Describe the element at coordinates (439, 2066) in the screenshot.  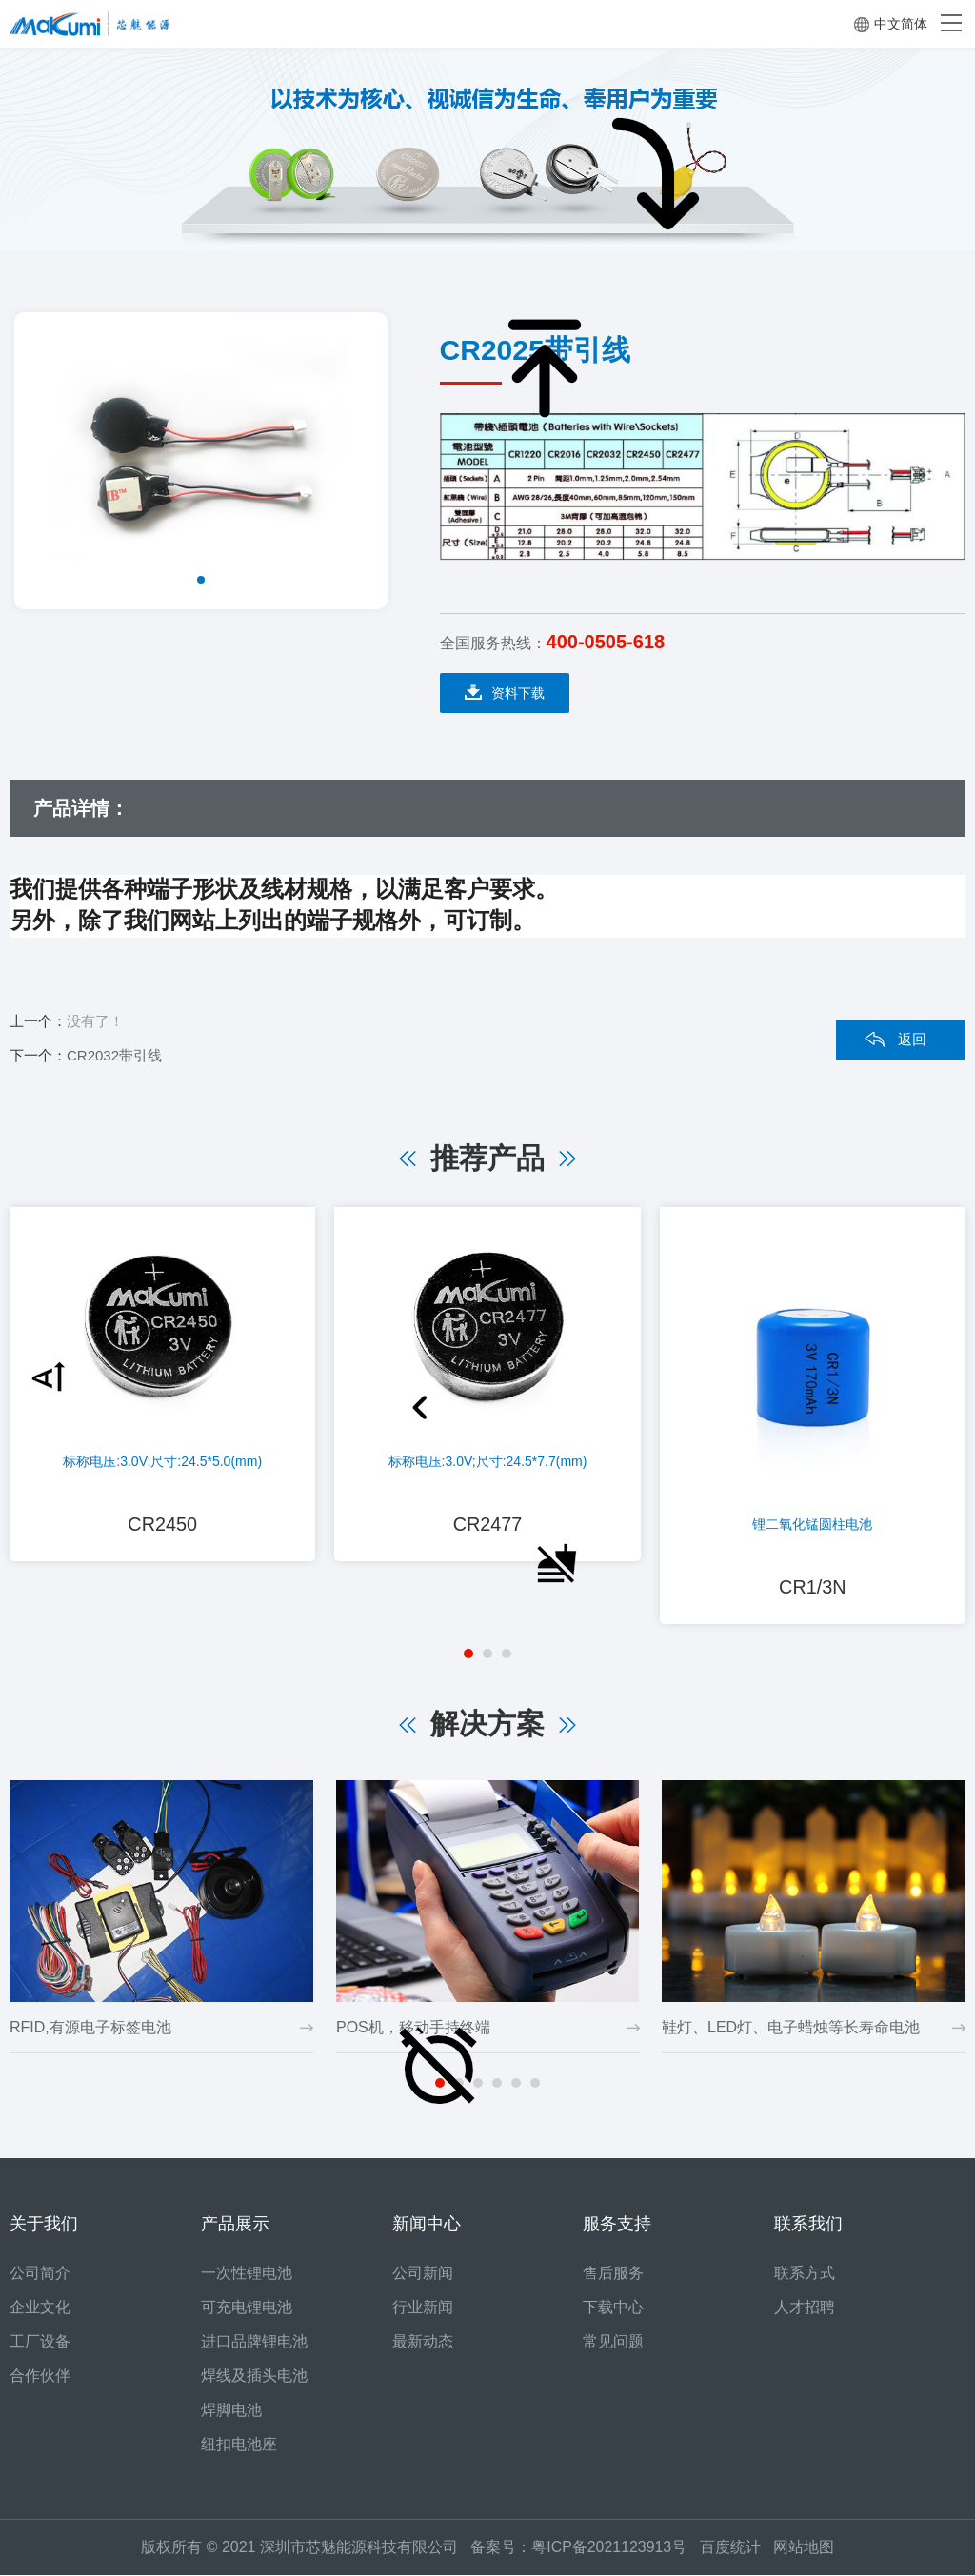
I see `disable or turn off alarm` at that location.